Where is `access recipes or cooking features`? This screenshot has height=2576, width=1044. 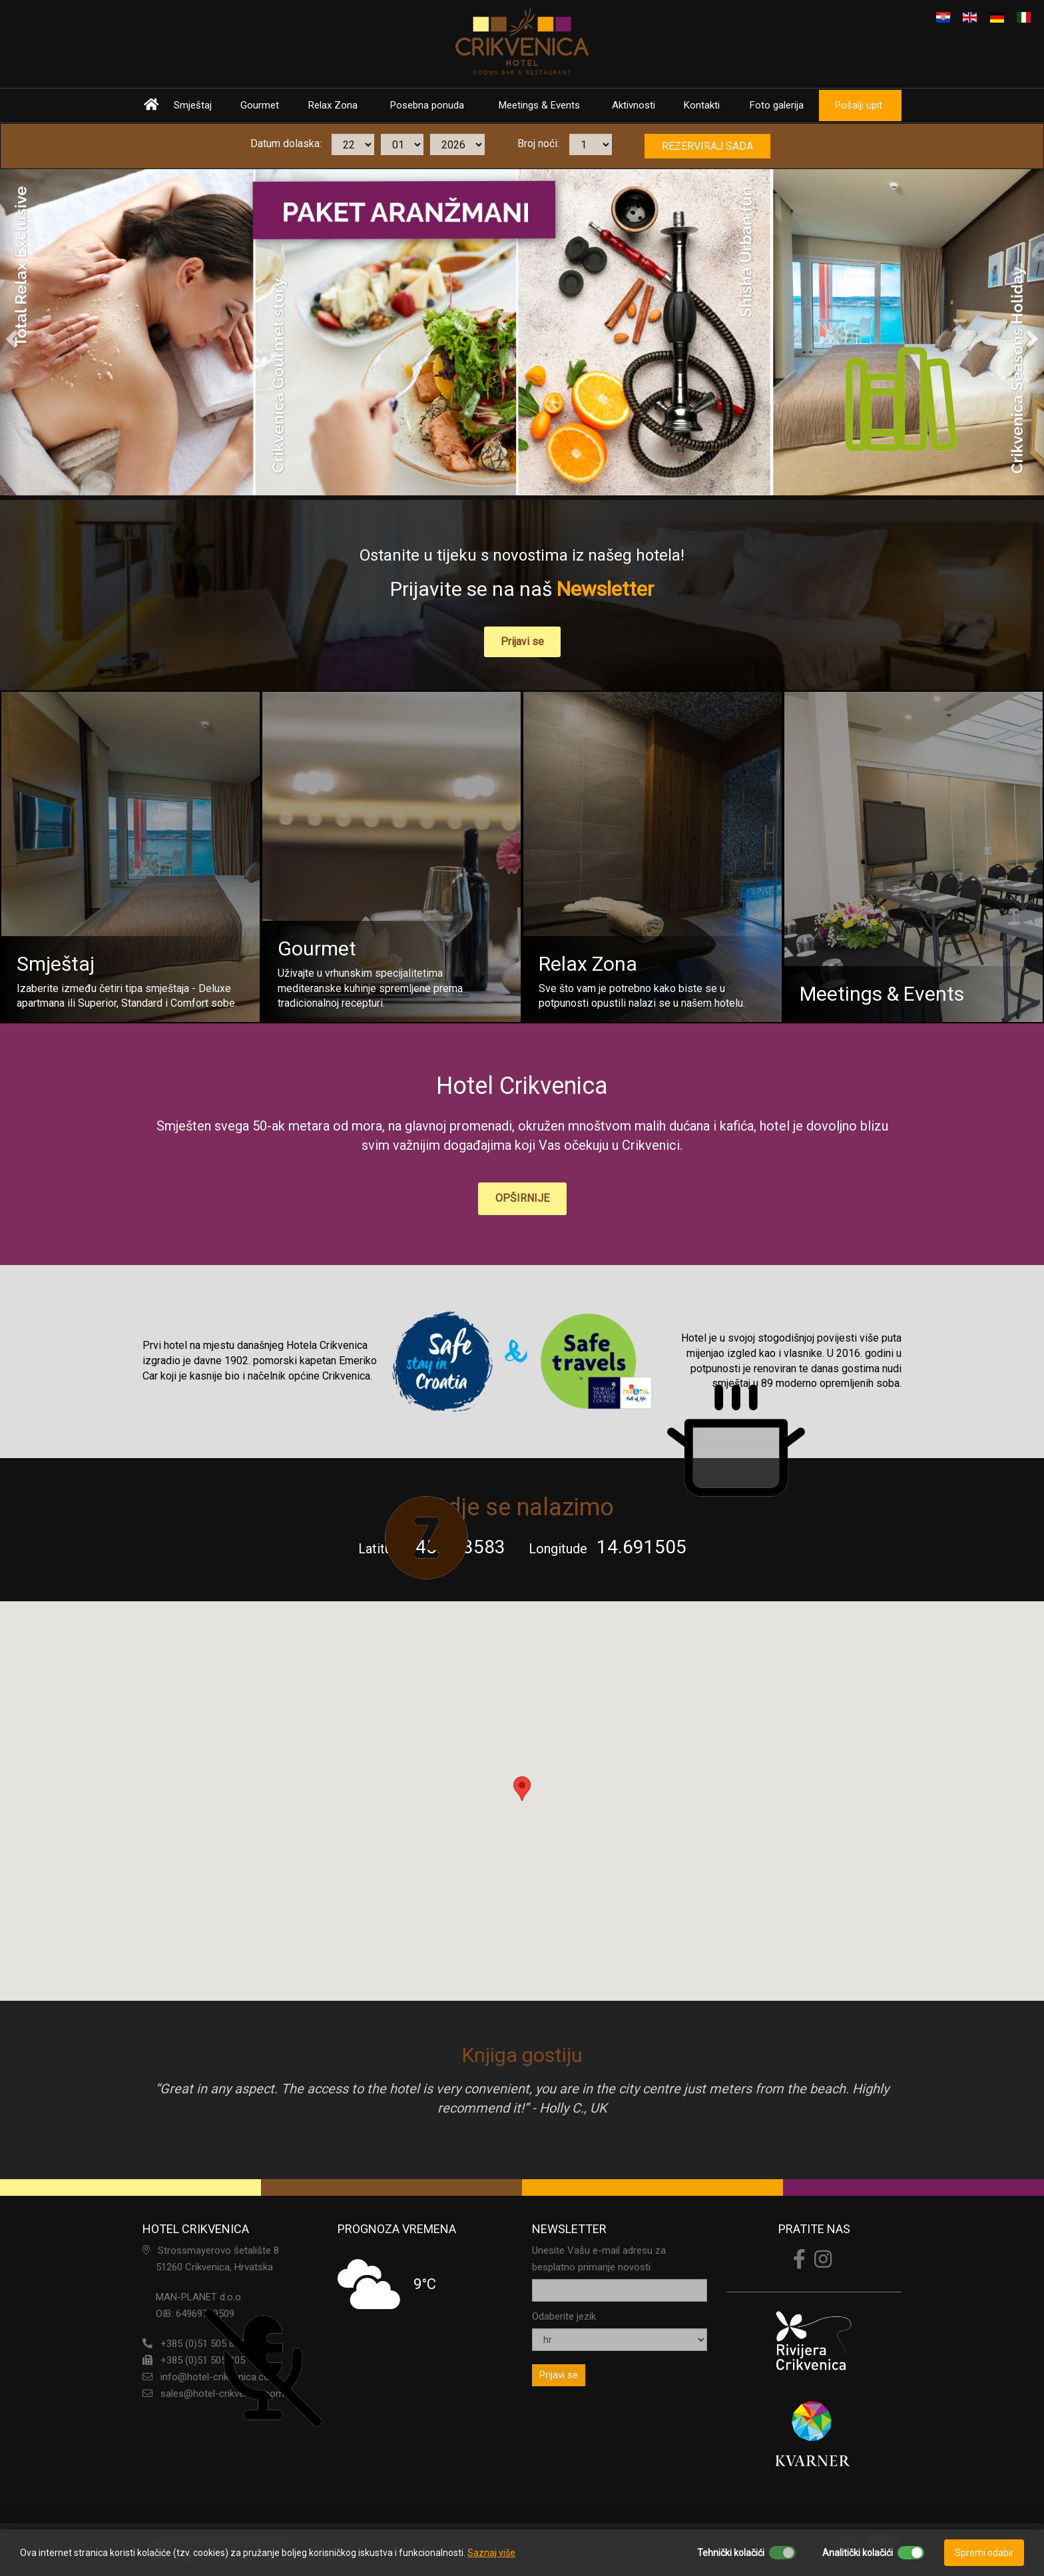 access recipes or cooking features is located at coordinates (736, 1449).